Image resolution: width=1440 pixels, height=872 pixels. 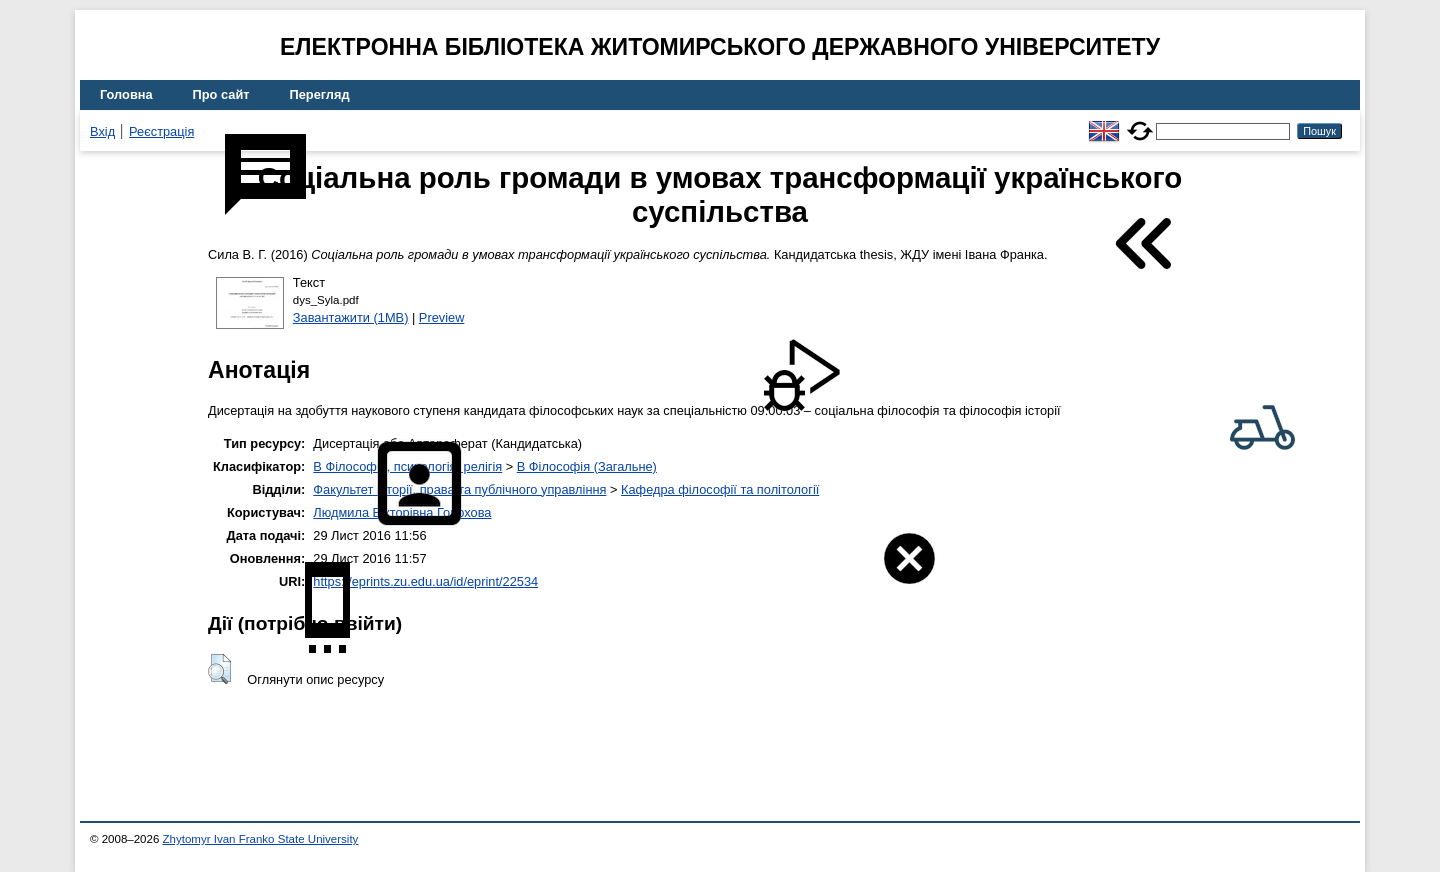 I want to click on cancel or close the current action, so click(x=909, y=558).